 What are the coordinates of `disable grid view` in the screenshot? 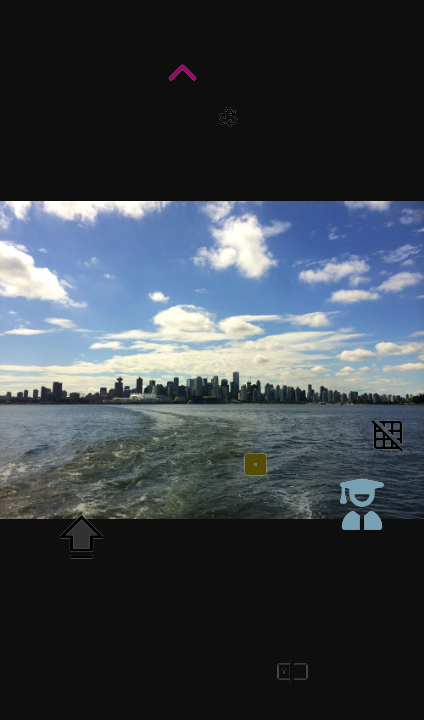 It's located at (388, 435).